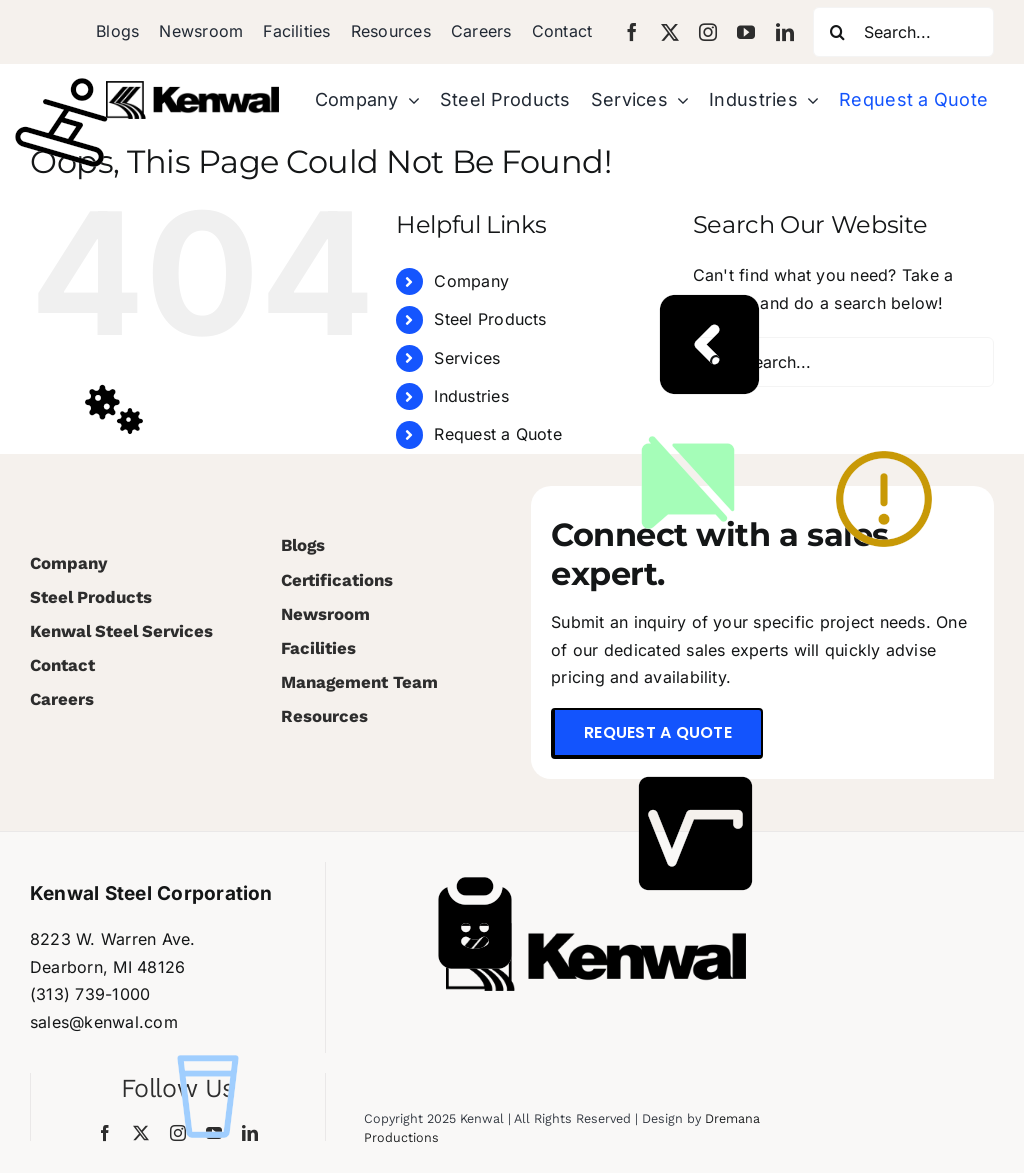 The image size is (1024, 1173). I want to click on indicates a warning or caution state, so click(884, 499).